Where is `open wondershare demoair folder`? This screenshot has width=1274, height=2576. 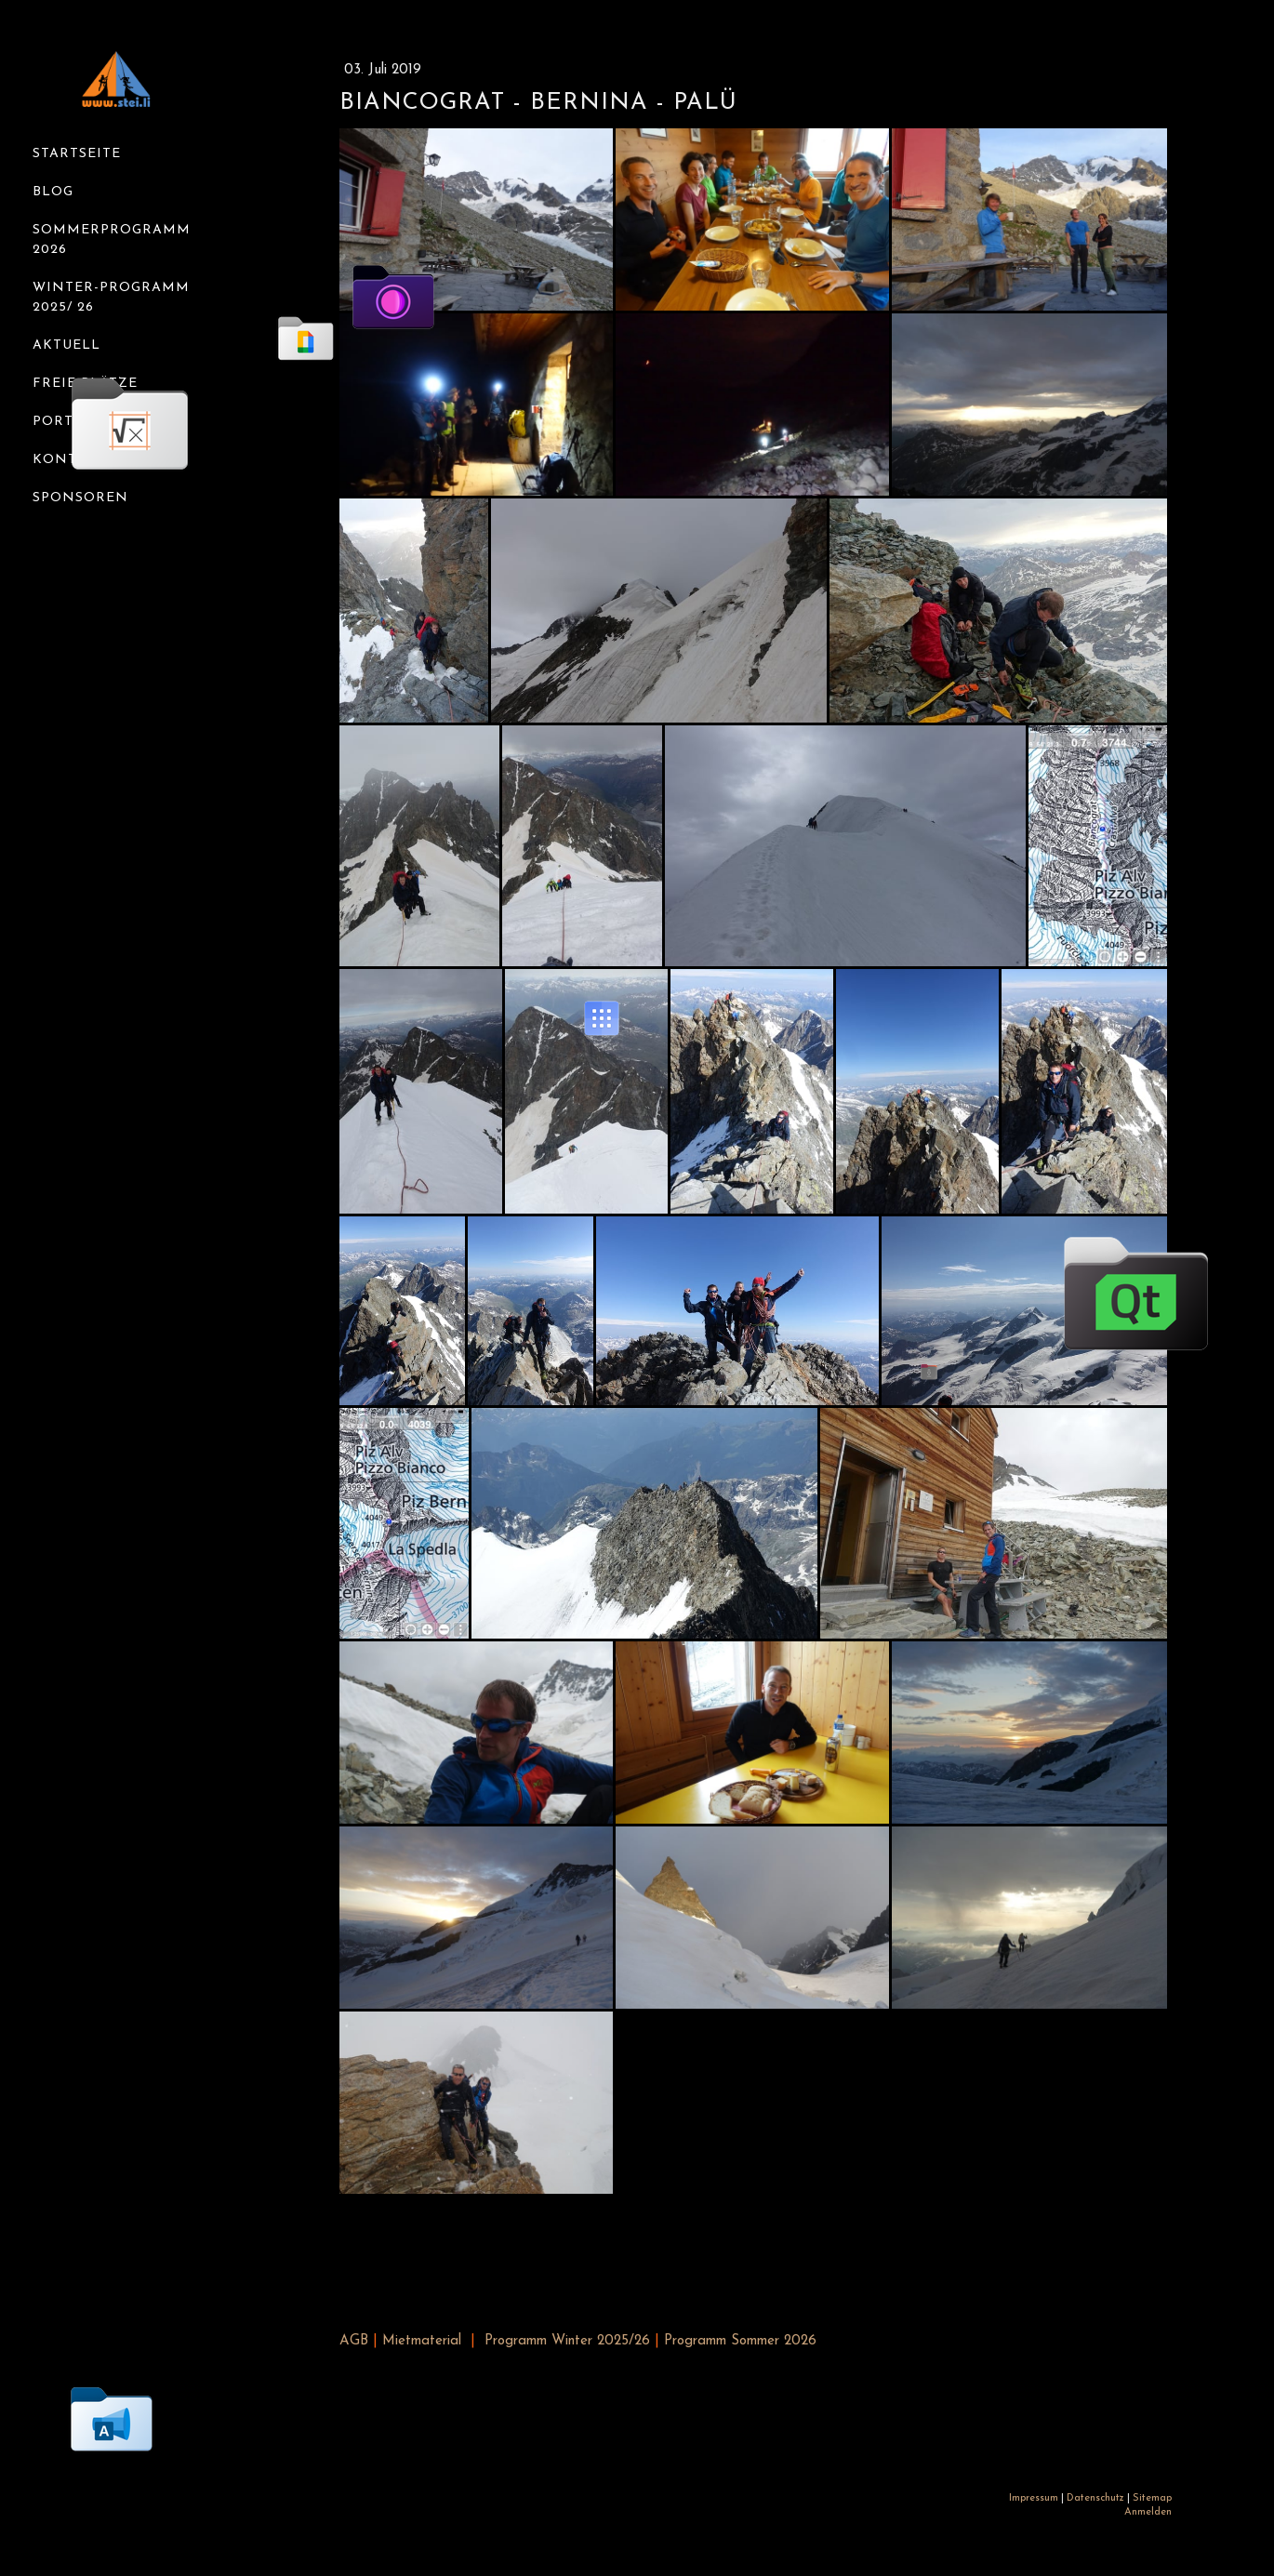
open wondershare demoair folder is located at coordinates (392, 299).